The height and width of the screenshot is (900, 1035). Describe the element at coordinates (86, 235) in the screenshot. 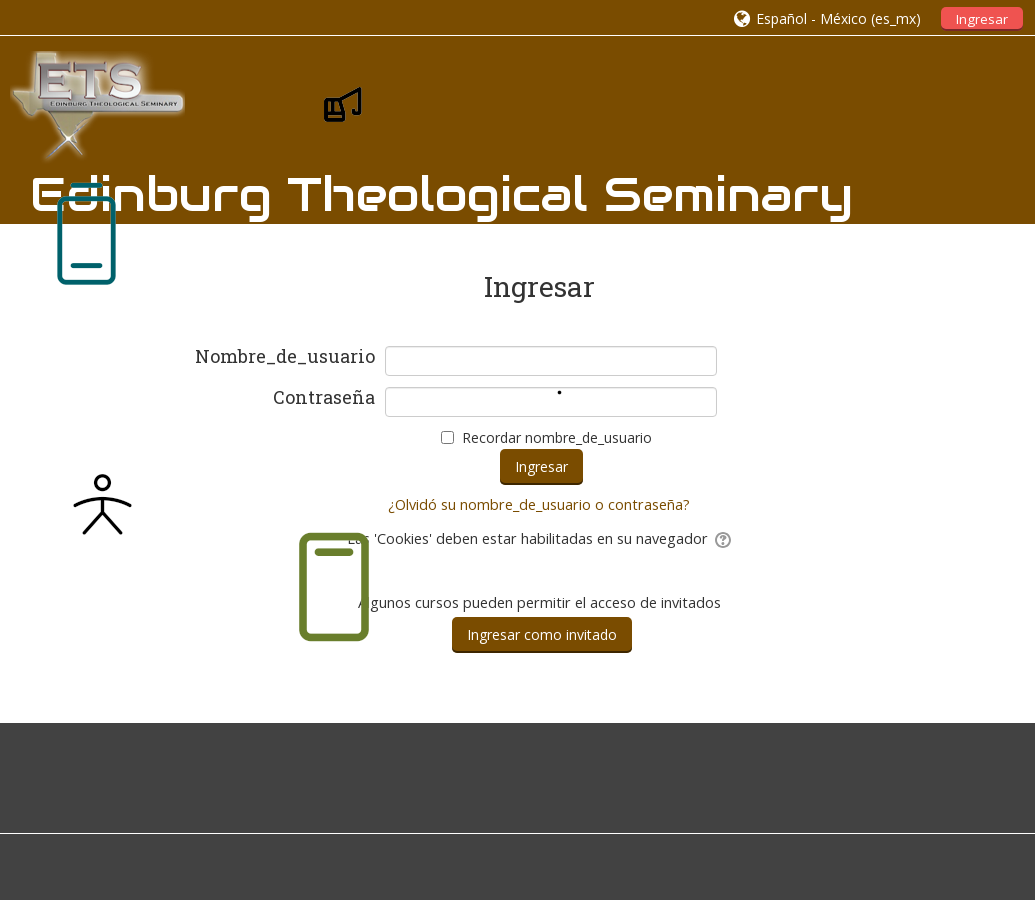

I see `indicates low battery status` at that location.